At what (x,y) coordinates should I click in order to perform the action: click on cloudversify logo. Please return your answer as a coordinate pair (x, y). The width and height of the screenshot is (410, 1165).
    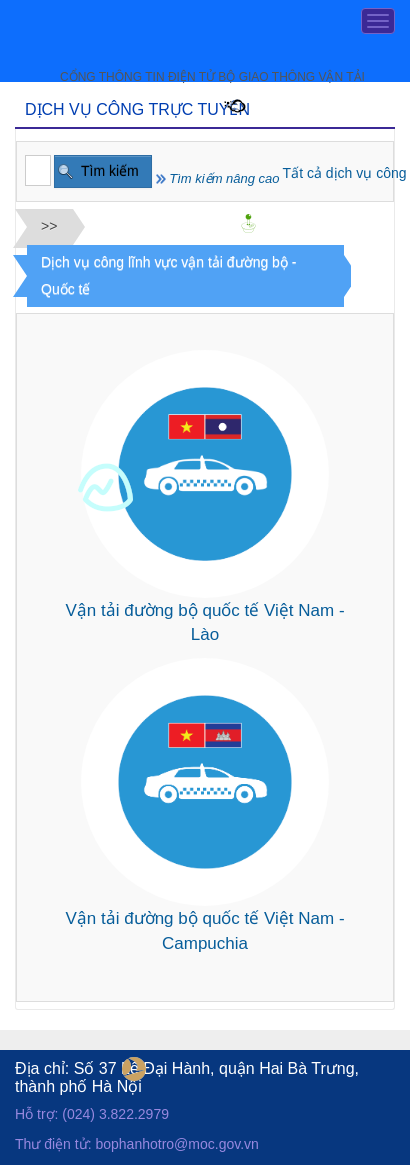
    Looking at the image, I should click on (235, 106).